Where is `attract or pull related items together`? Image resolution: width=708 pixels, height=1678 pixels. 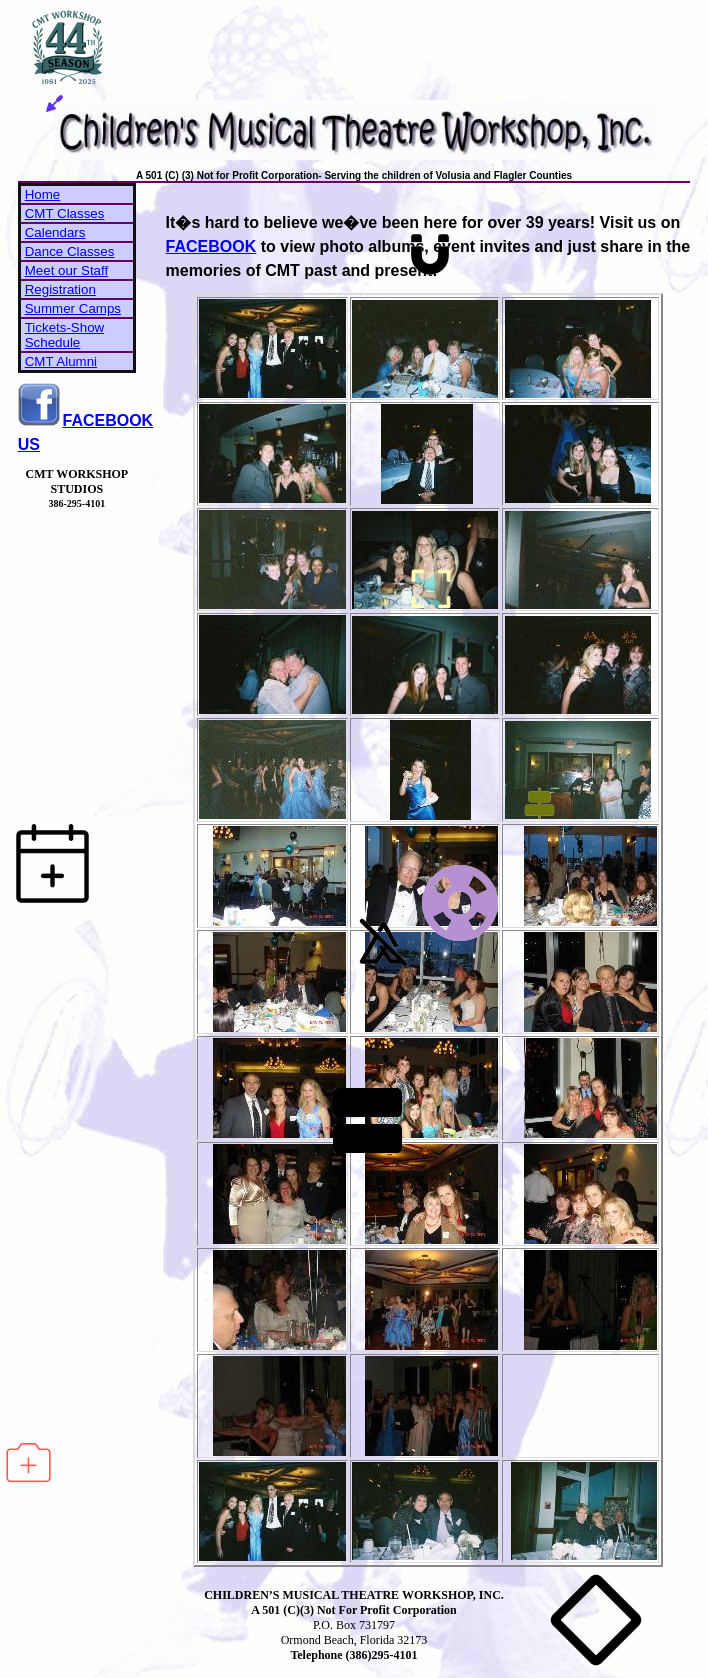 attract or pull related items together is located at coordinates (430, 253).